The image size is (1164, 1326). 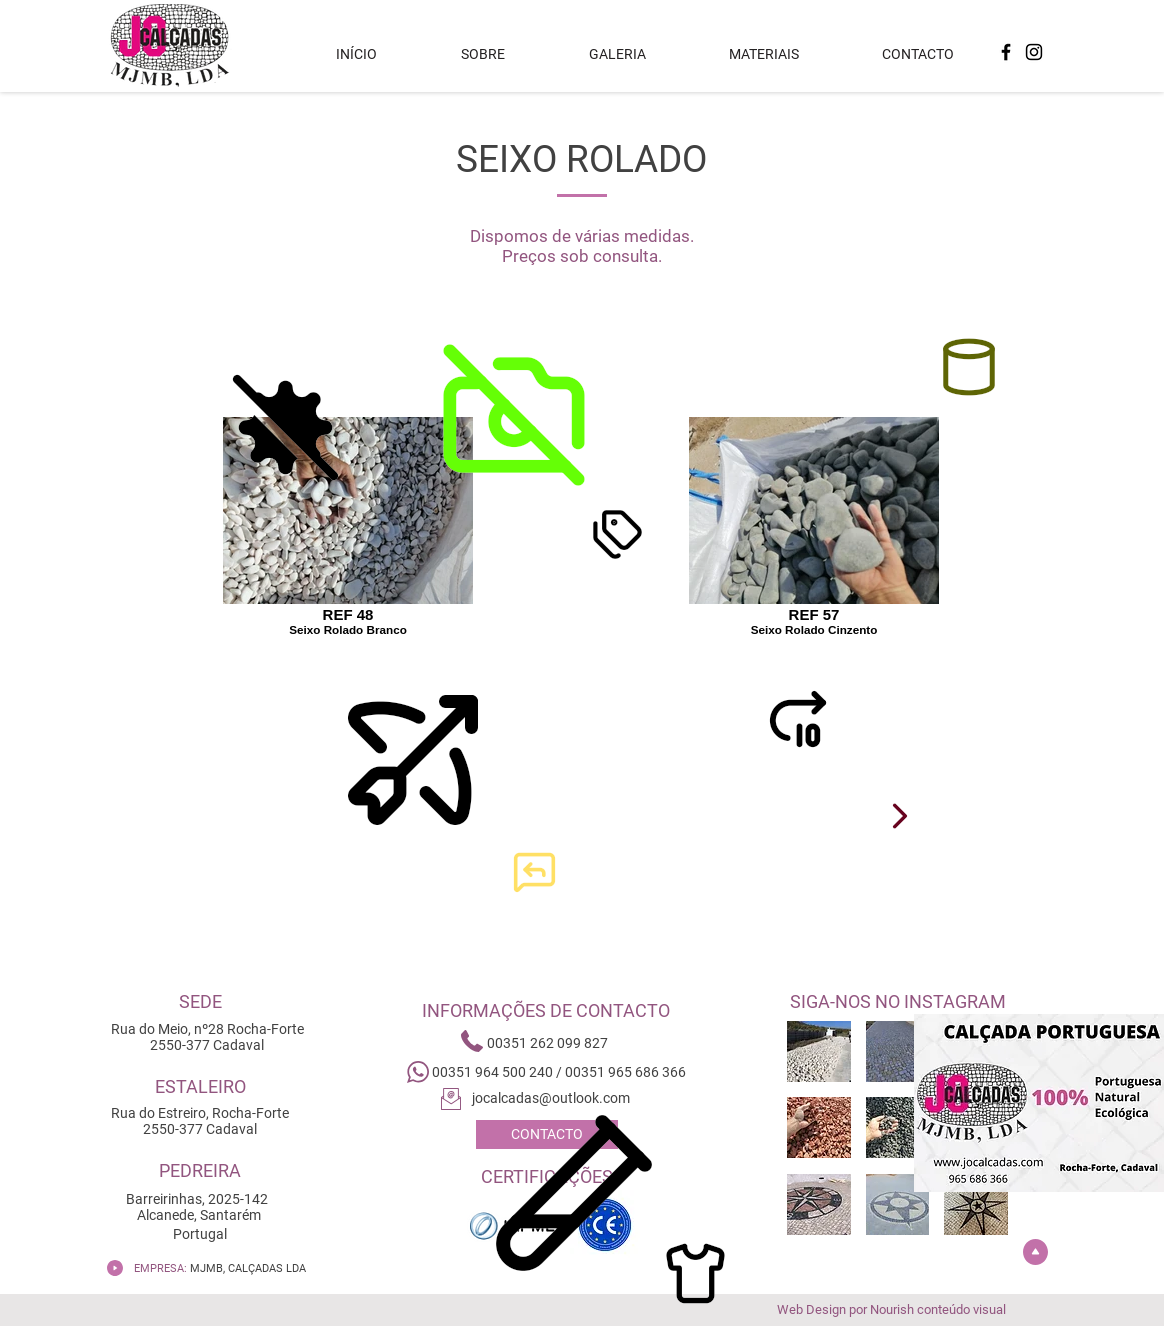 I want to click on skip forward 10 seconds, so click(x=799, y=720).